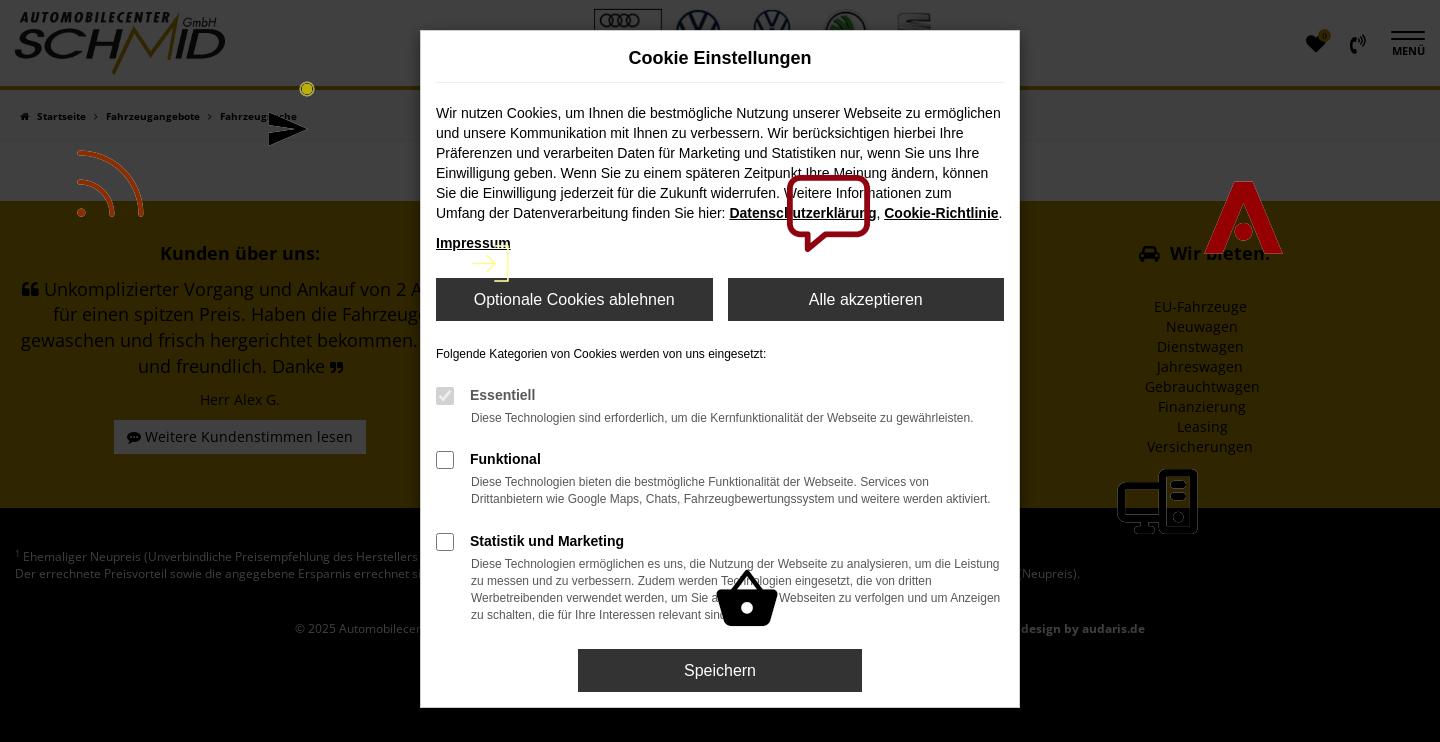 This screenshot has width=1440, height=742. I want to click on indicates a selected radio button option, so click(307, 89).